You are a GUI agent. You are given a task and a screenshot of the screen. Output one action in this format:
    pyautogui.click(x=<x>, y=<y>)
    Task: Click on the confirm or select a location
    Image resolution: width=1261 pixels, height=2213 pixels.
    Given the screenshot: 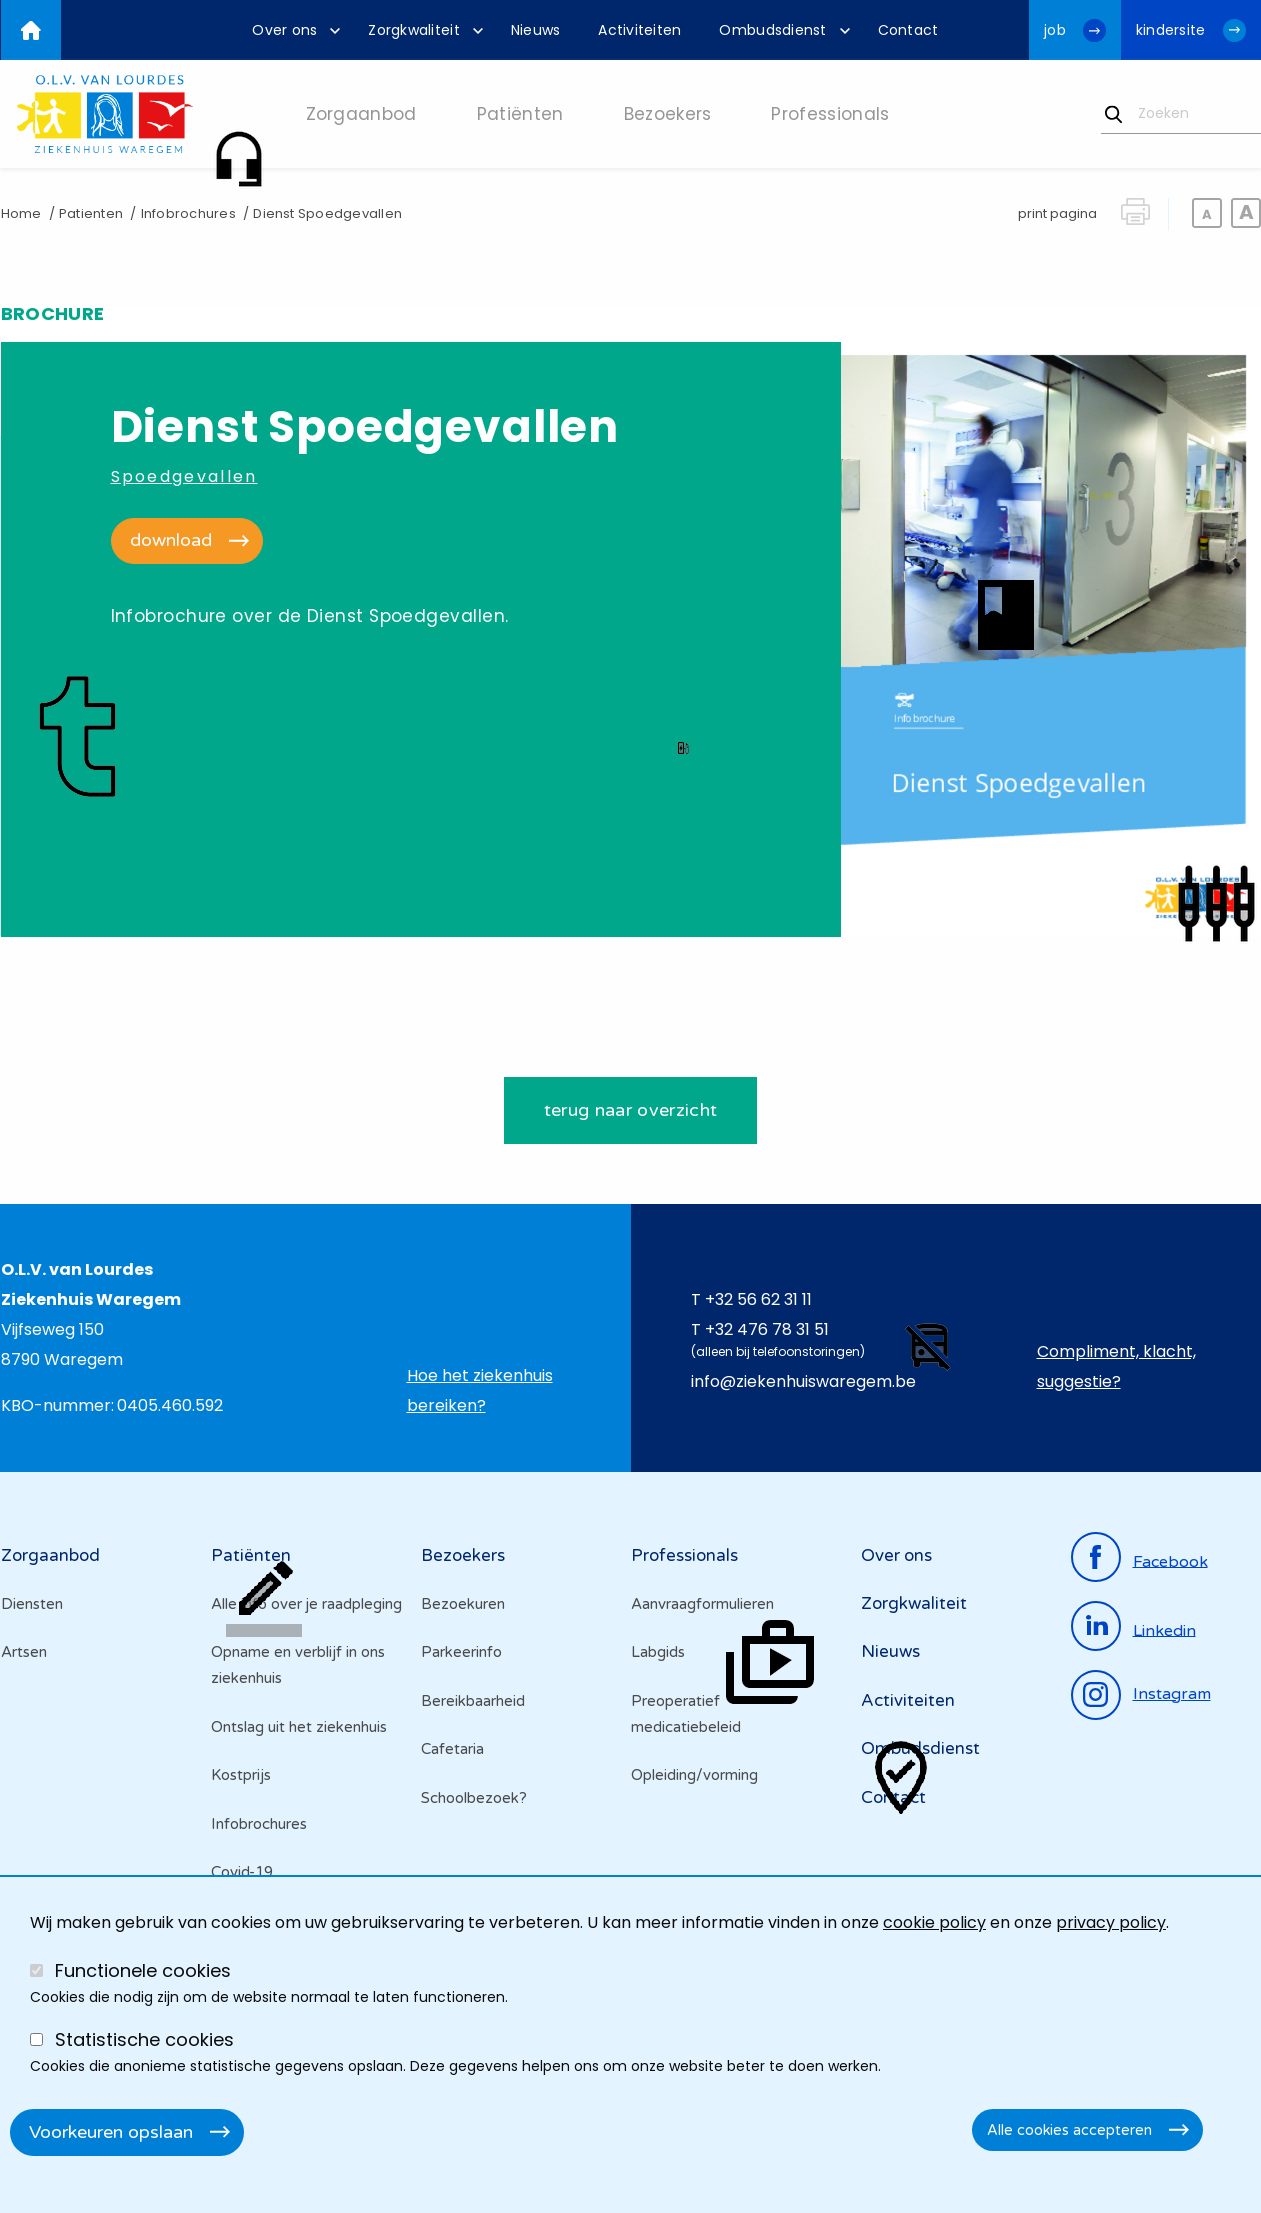 What is the action you would take?
    pyautogui.click(x=901, y=1777)
    